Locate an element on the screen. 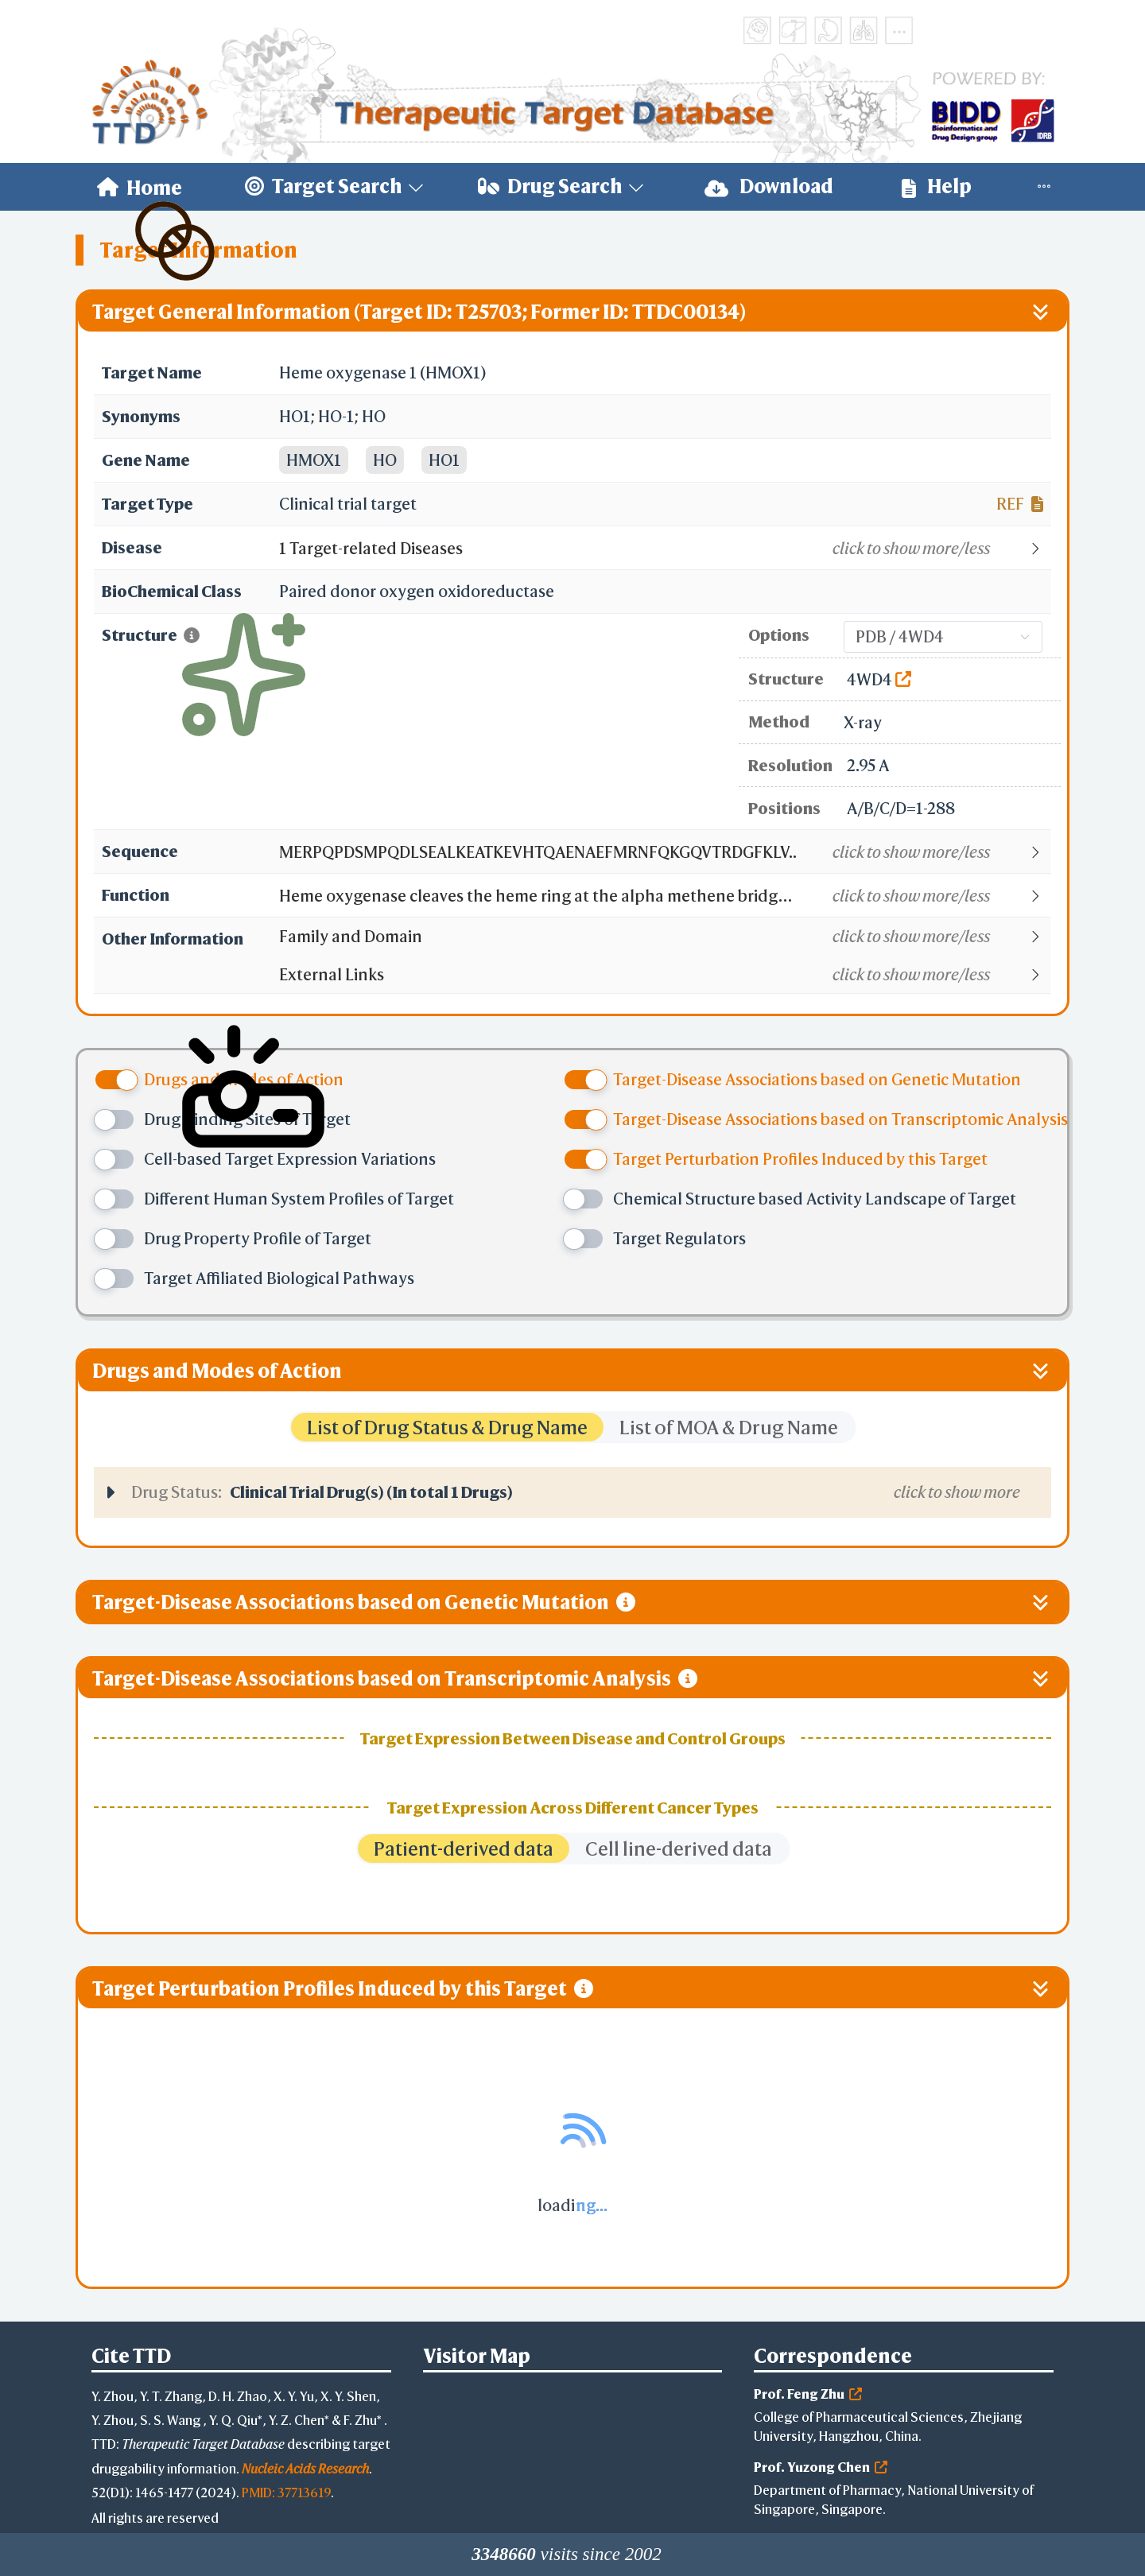 The height and width of the screenshot is (2576, 1145). apply intersection operation to selected shapes is located at coordinates (175, 241).